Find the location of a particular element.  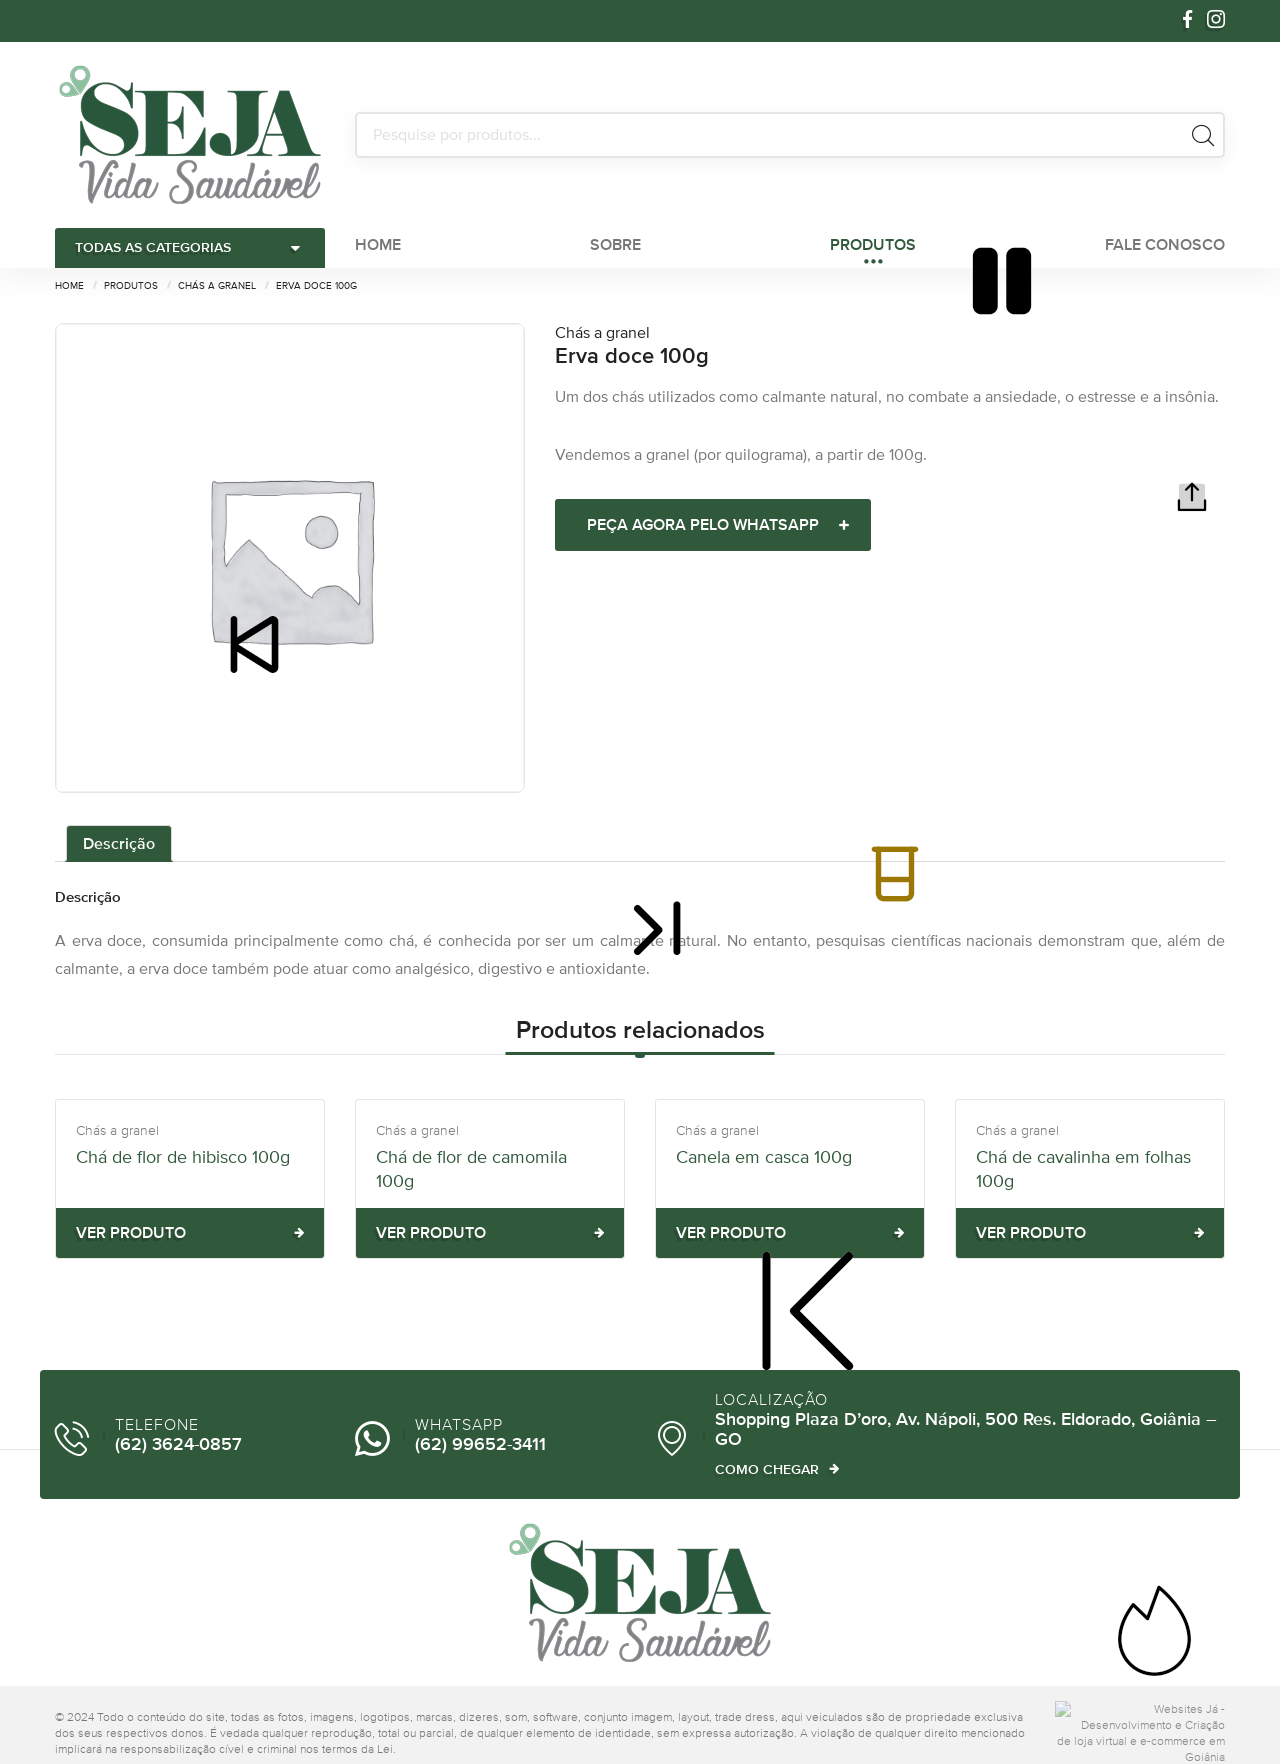

skip to end of content is located at coordinates (659, 930).